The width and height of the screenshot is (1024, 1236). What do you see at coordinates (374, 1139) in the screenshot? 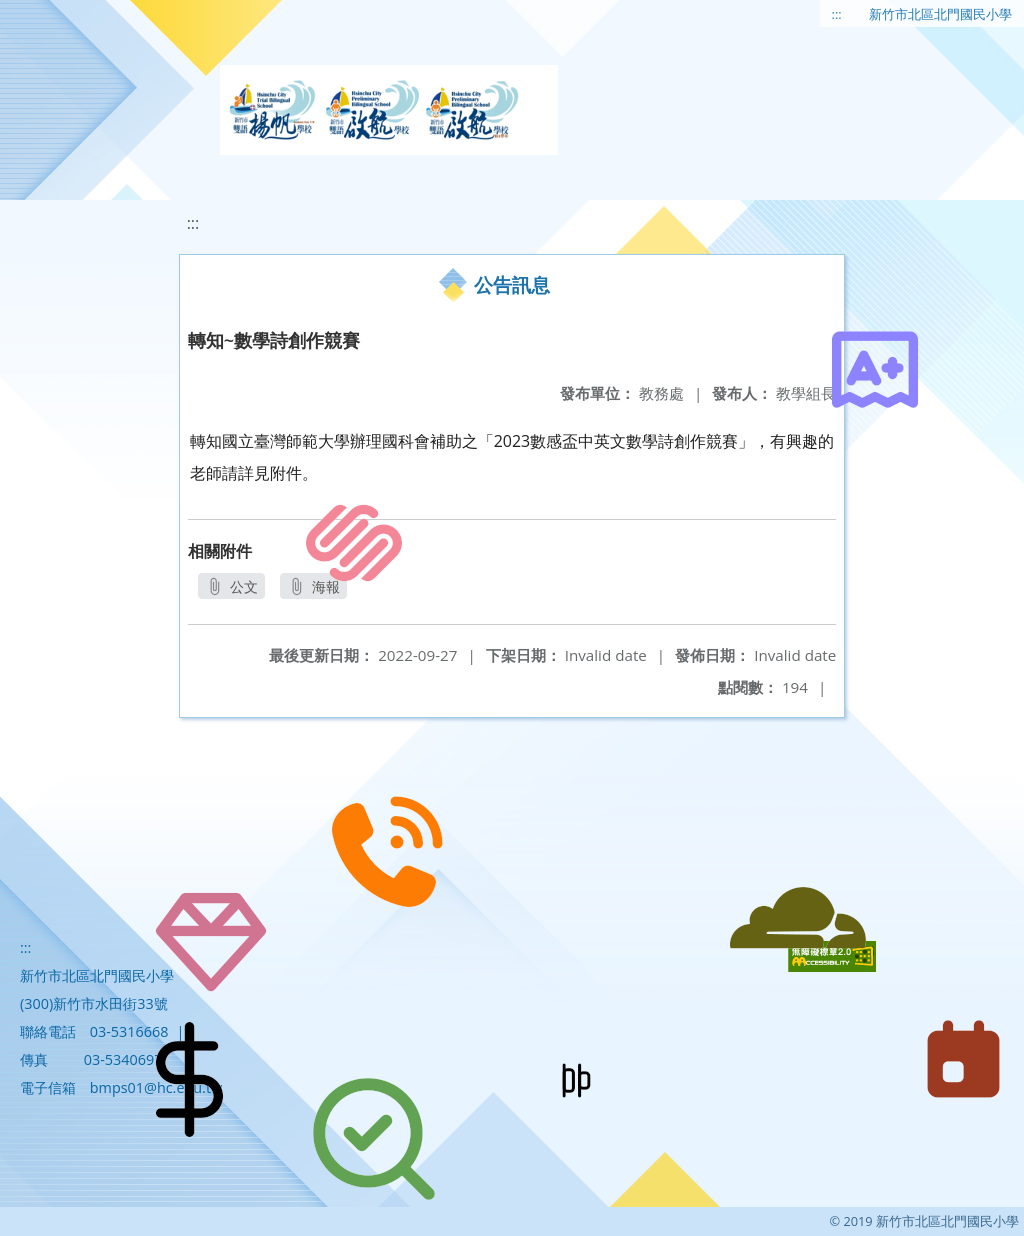
I see `search completed successfully` at bounding box center [374, 1139].